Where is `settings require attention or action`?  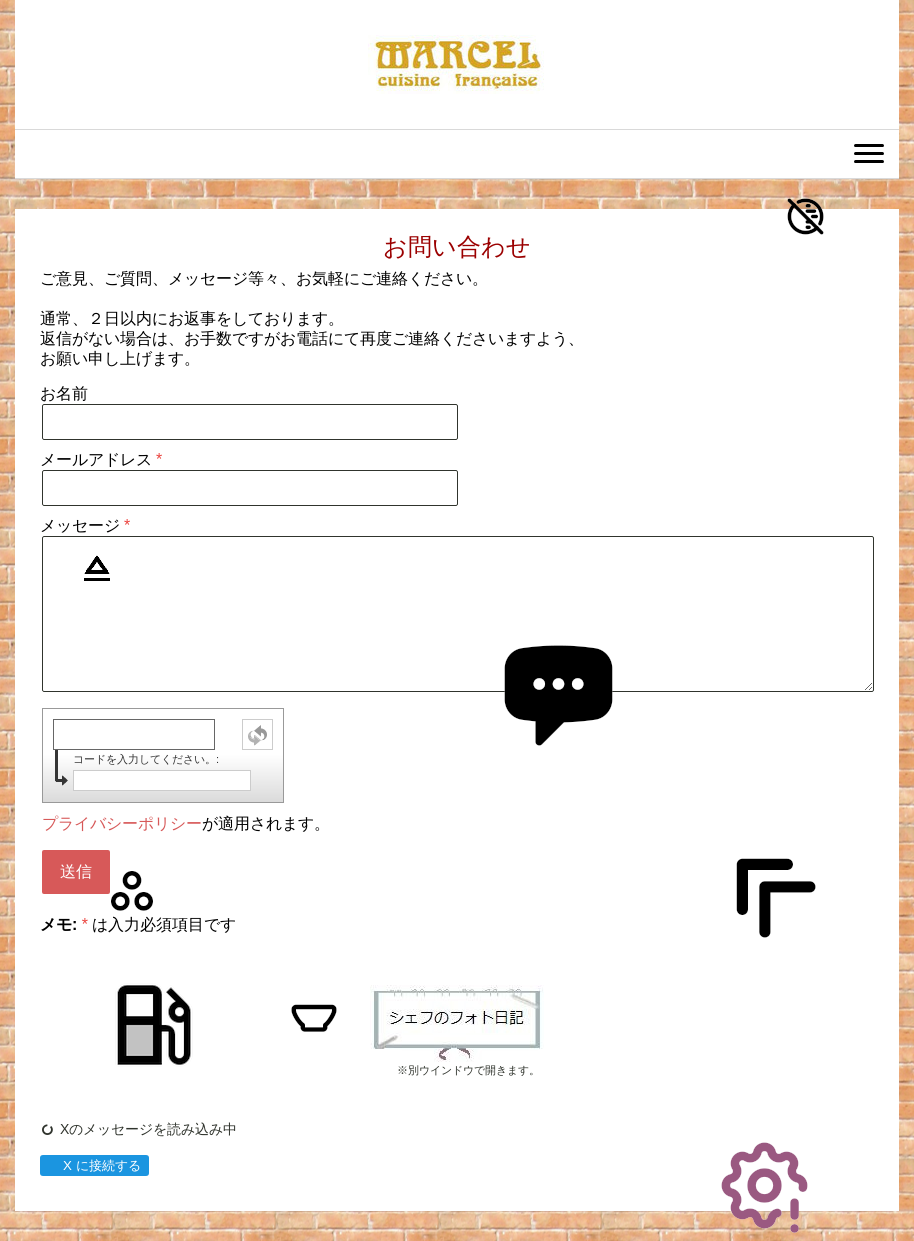 settings require attention or action is located at coordinates (764, 1185).